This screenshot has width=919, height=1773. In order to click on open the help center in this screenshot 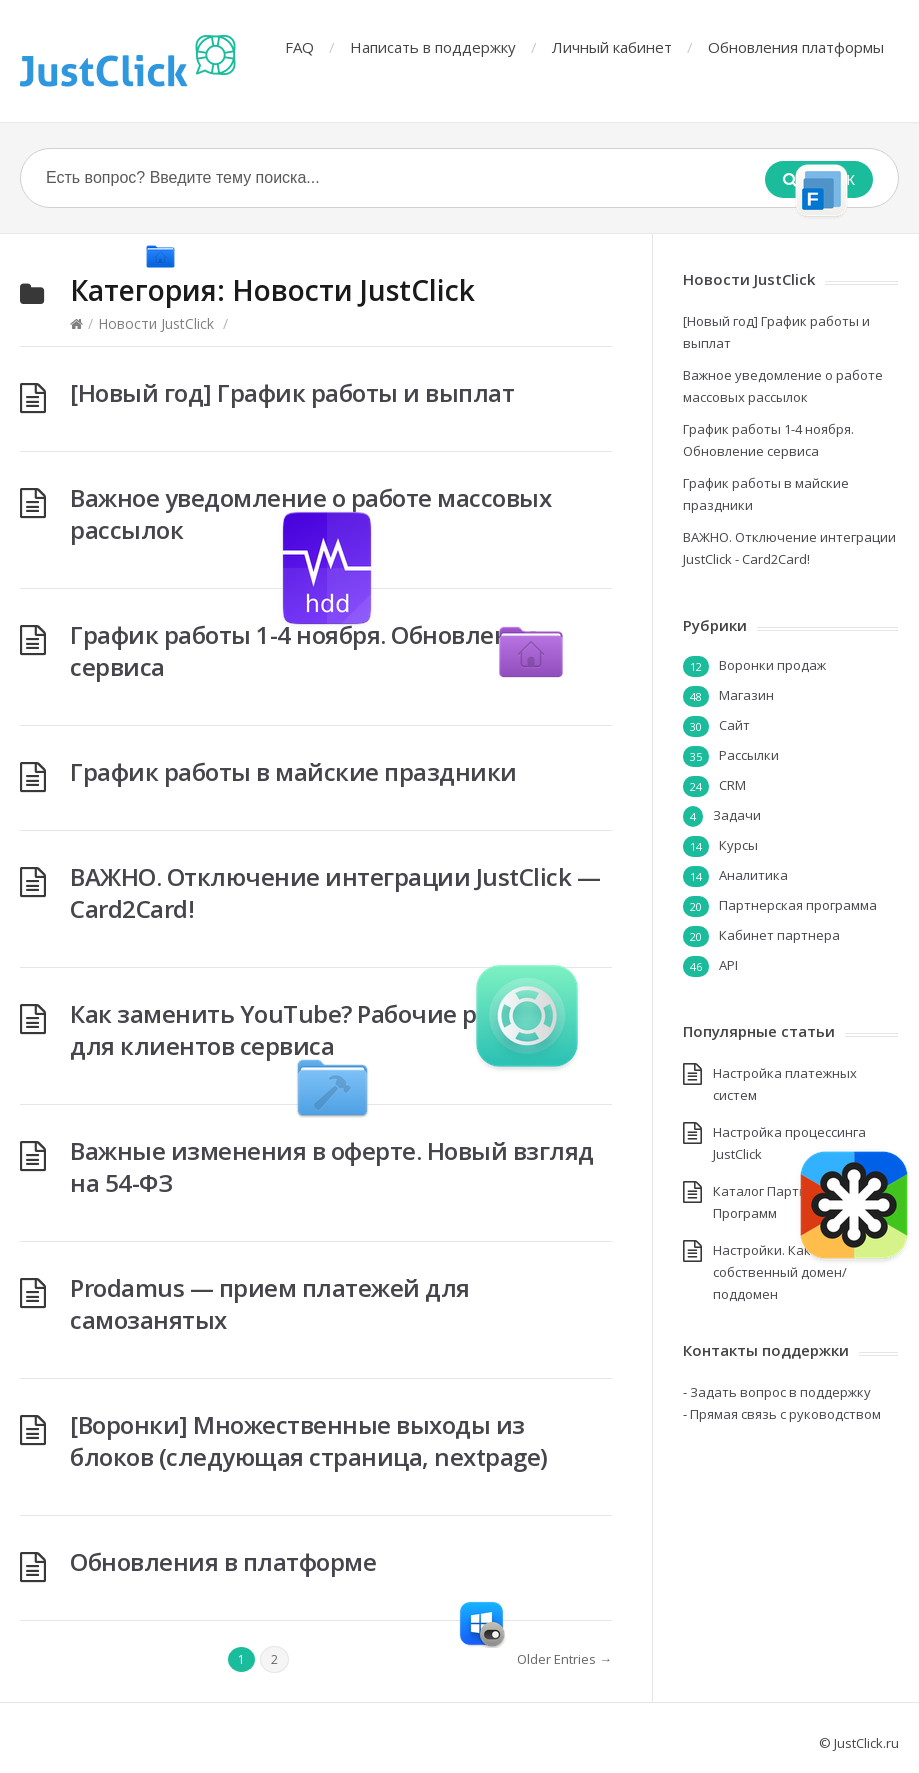, I will do `click(527, 1016)`.